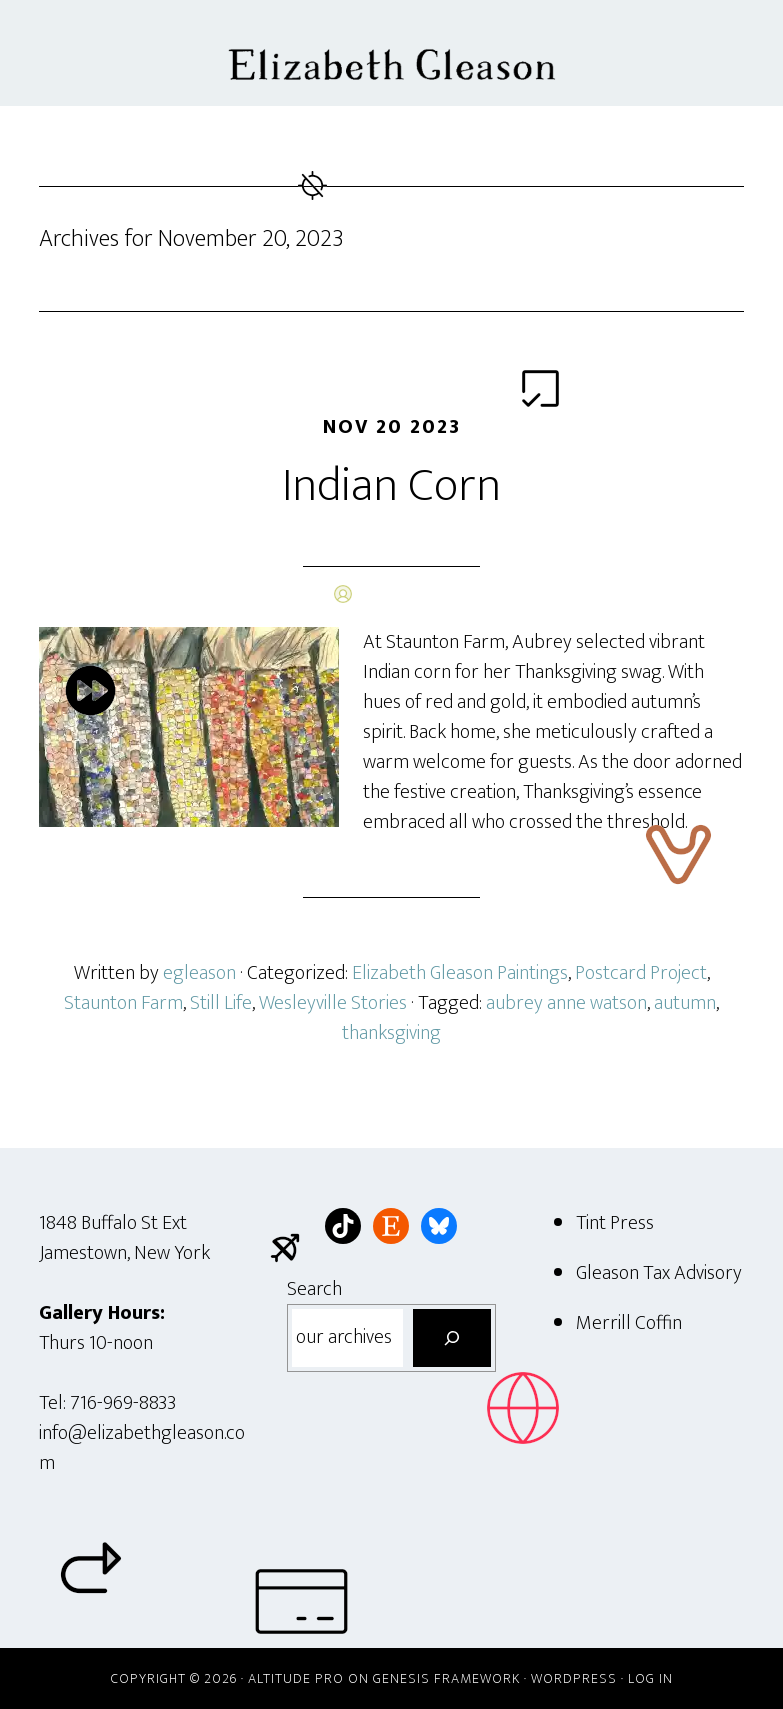 Image resolution: width=783 pixels, height=1709 pixels. What do you see at coordinates (312, 185) in the screenshot?
I see `location services disabled` at bounding box center [312, 185].